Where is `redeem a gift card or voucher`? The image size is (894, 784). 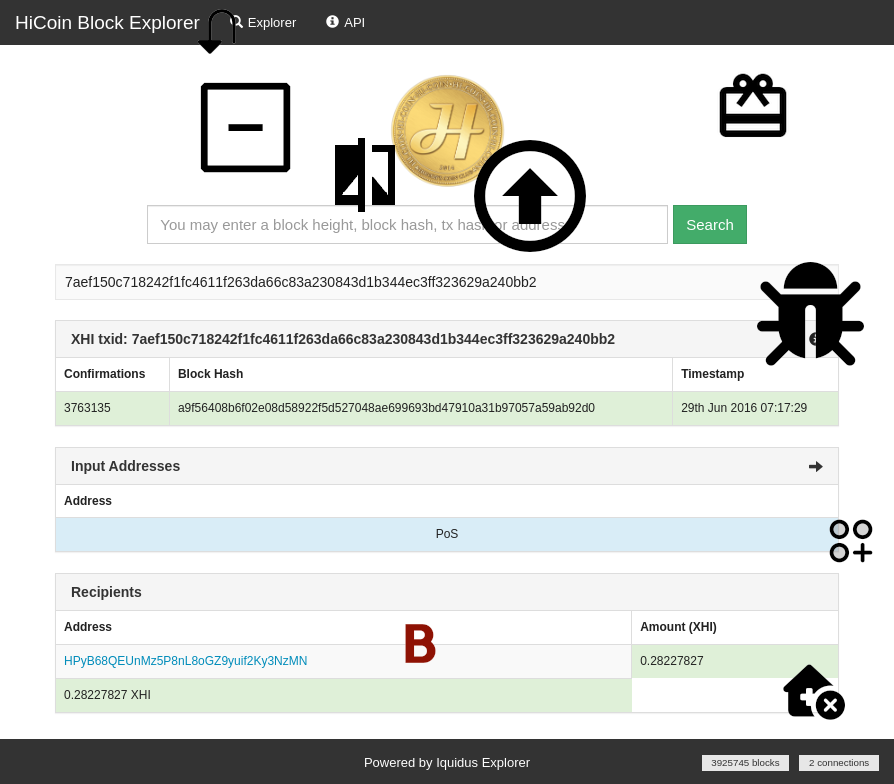 redeem a gift card or voucher is located at coordinates (753, 107).